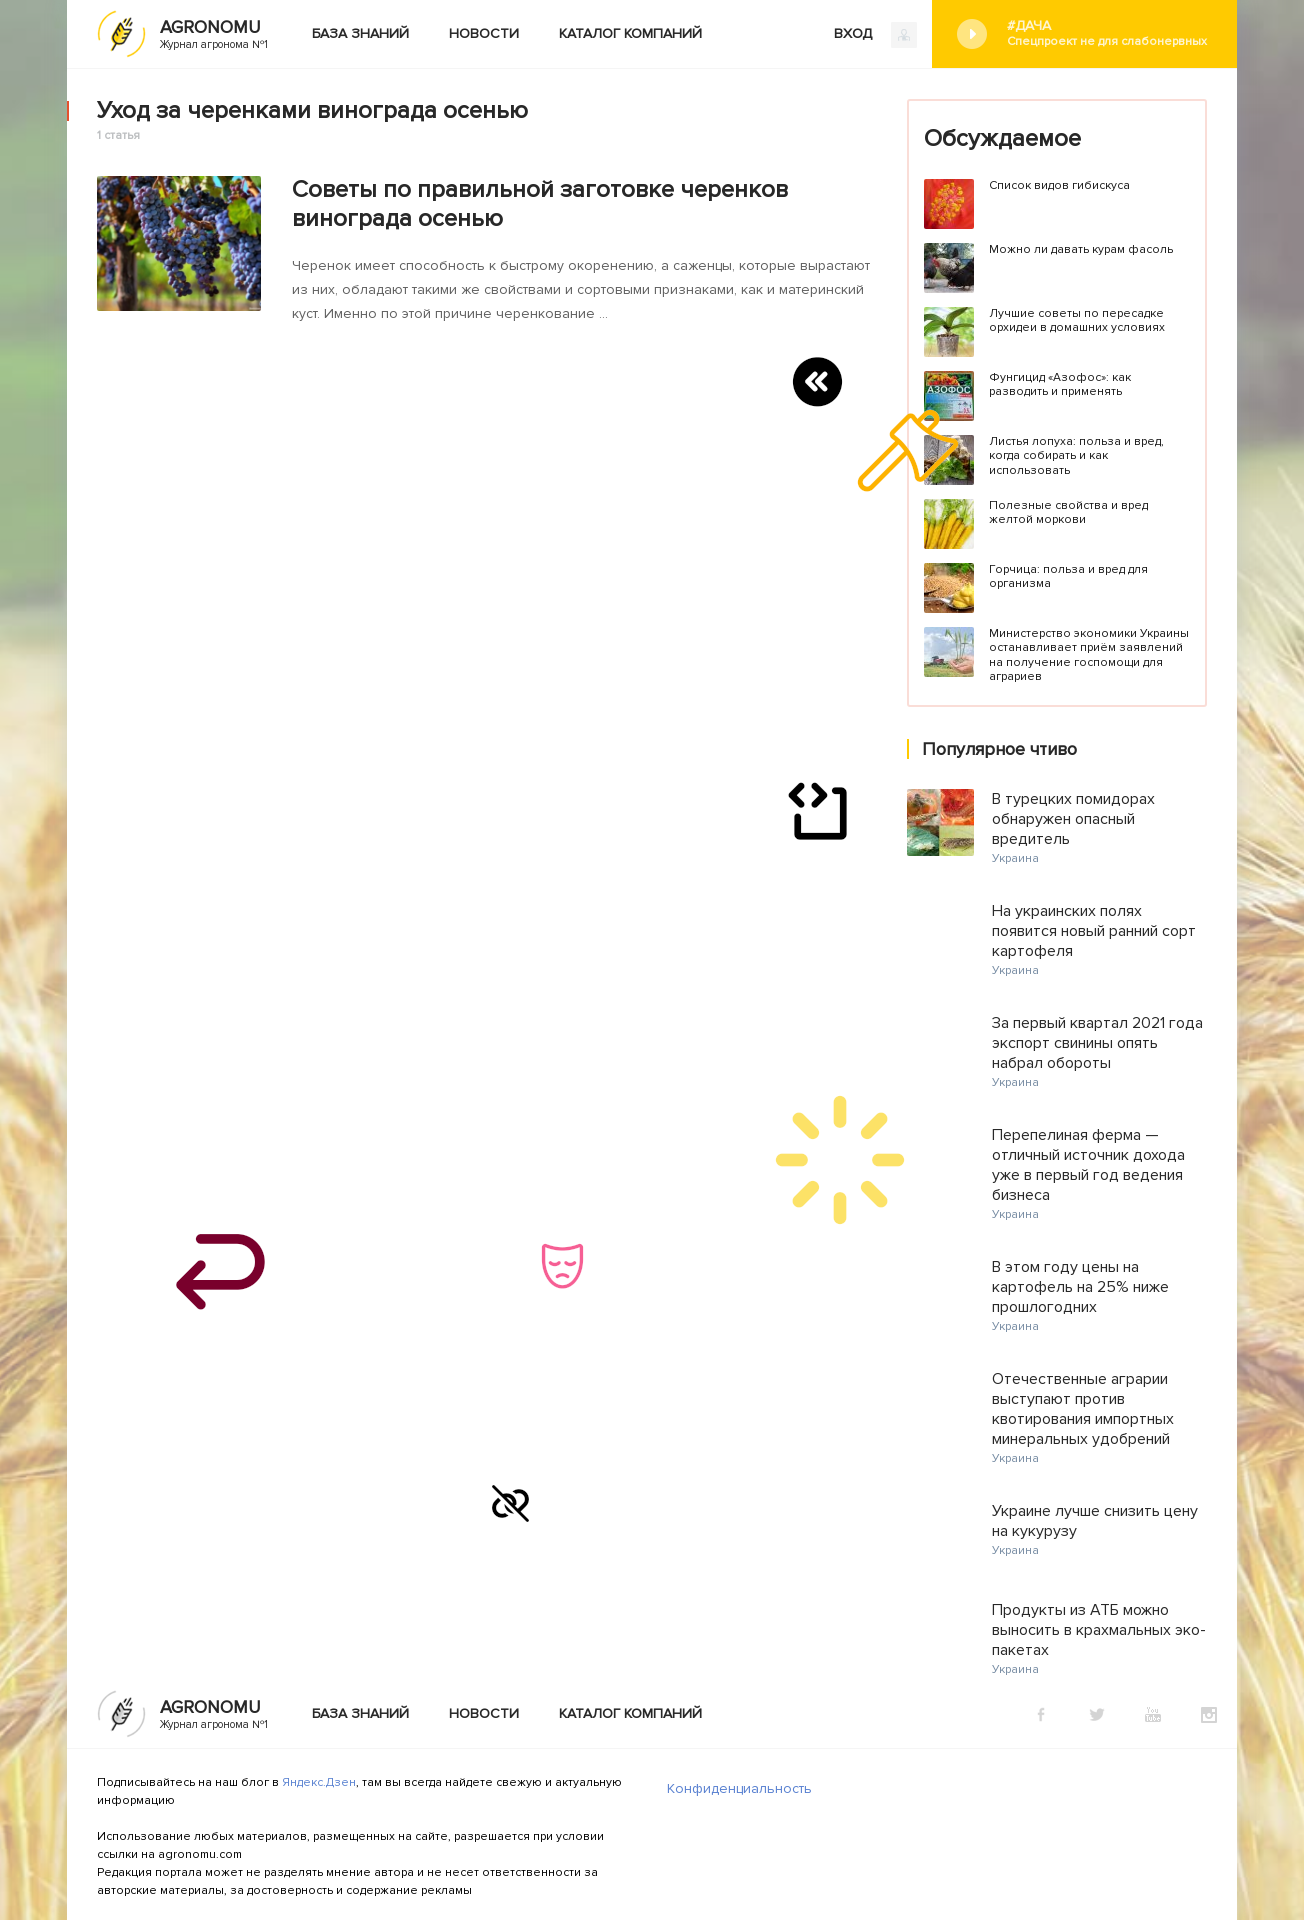 Image resolution: width=1304 pixels, height=1920 pixels. I want to click on unlink or disconnect items, so click(510, 1503).